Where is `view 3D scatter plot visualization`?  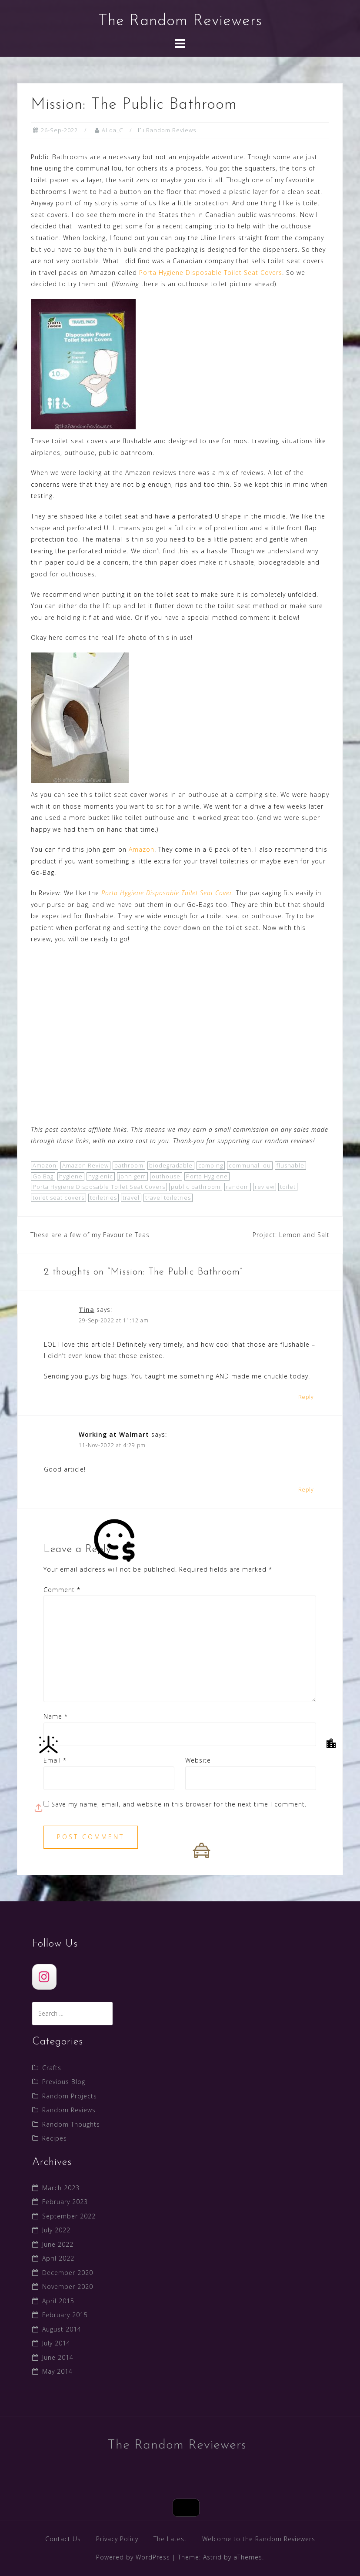
view 3D scatter plot visualization is located at coordinates (48, 1745).